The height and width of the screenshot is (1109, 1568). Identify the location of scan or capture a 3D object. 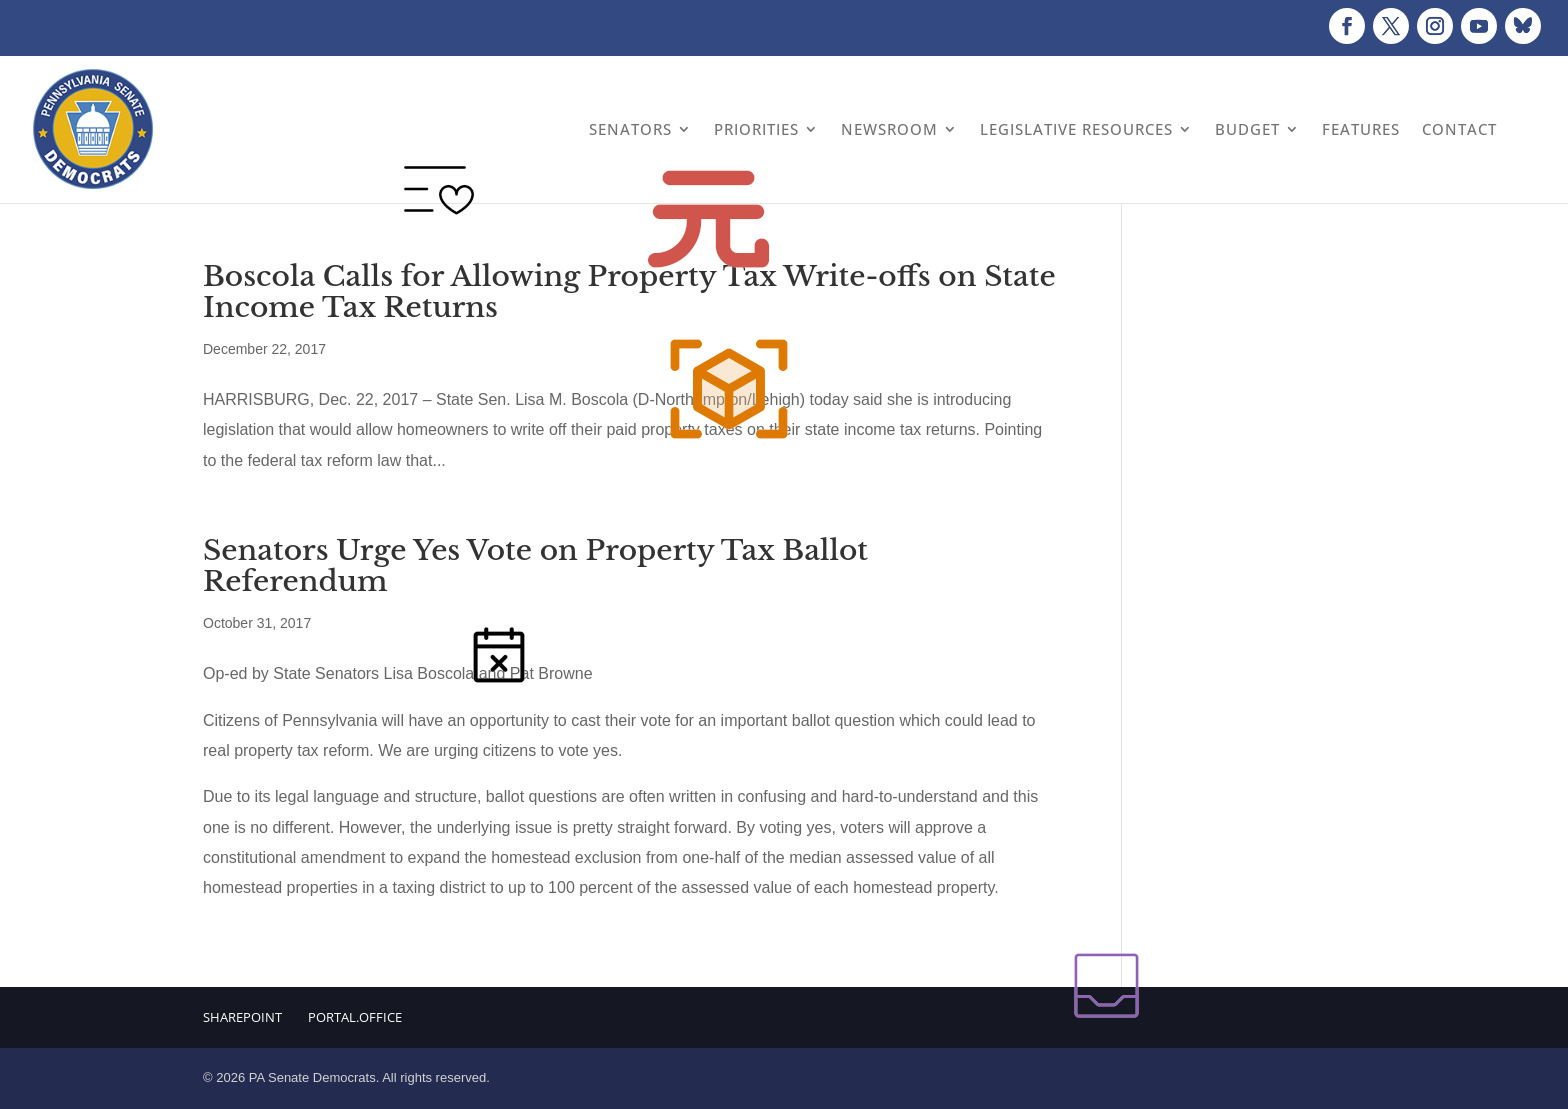
(729, 389).